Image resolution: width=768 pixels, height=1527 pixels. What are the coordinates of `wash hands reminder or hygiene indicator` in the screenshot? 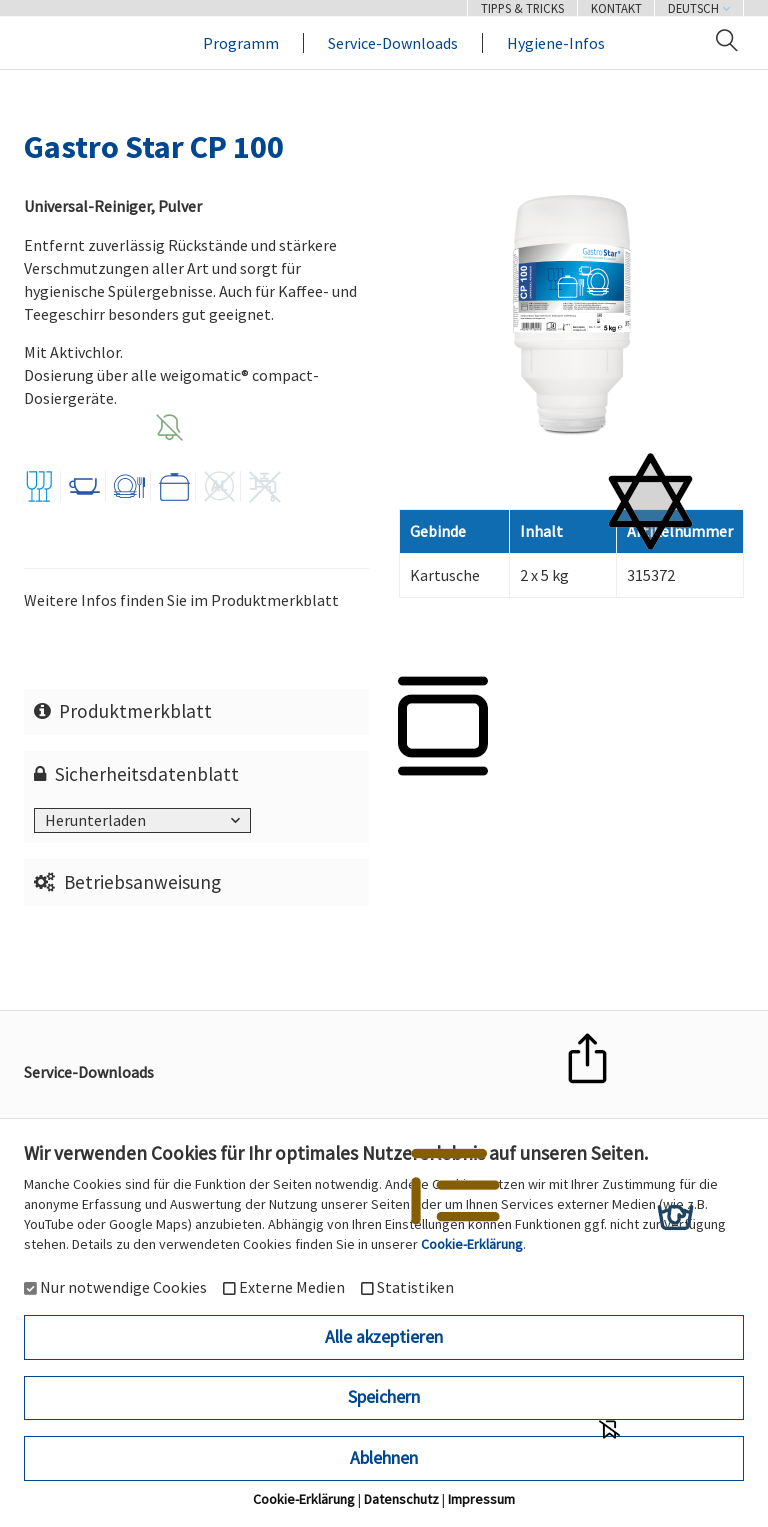 It's located at (675, 1217).